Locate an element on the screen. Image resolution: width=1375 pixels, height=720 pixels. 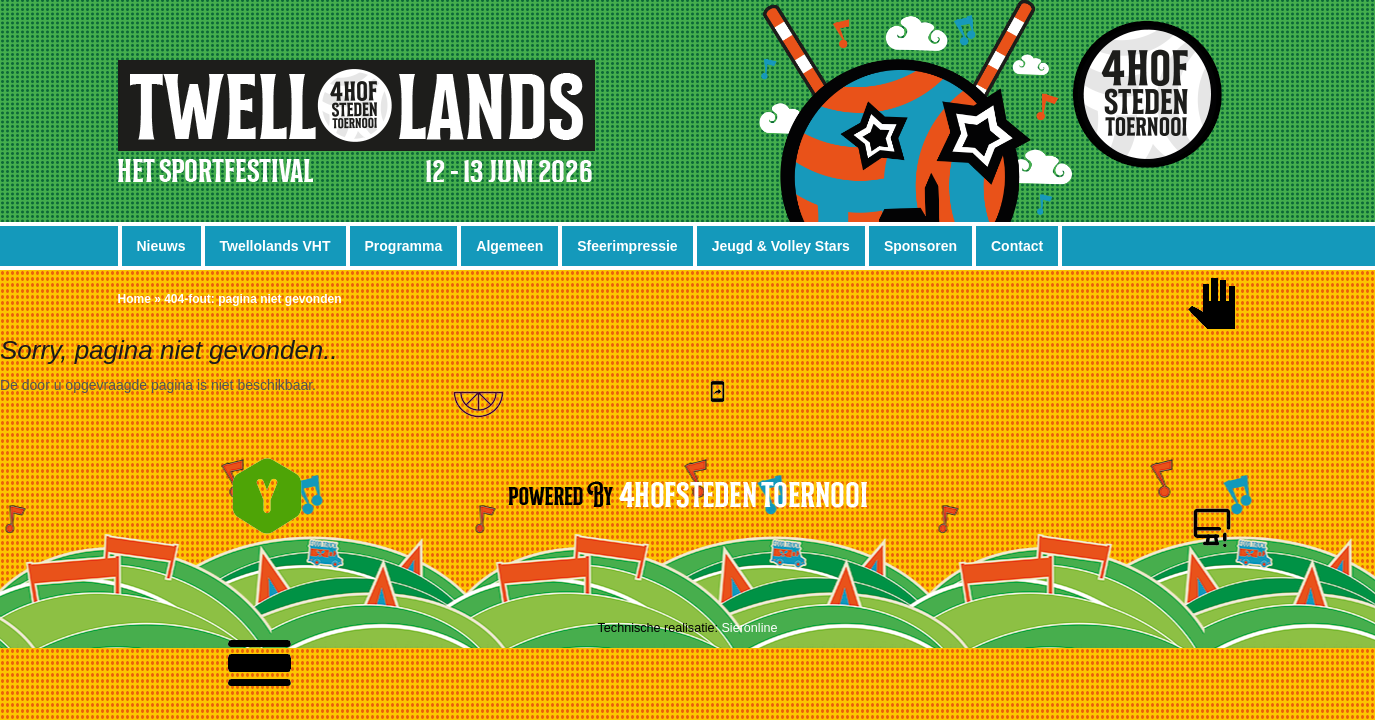
indicates citrus or fruit-related content is located at coordinates (478, 400).